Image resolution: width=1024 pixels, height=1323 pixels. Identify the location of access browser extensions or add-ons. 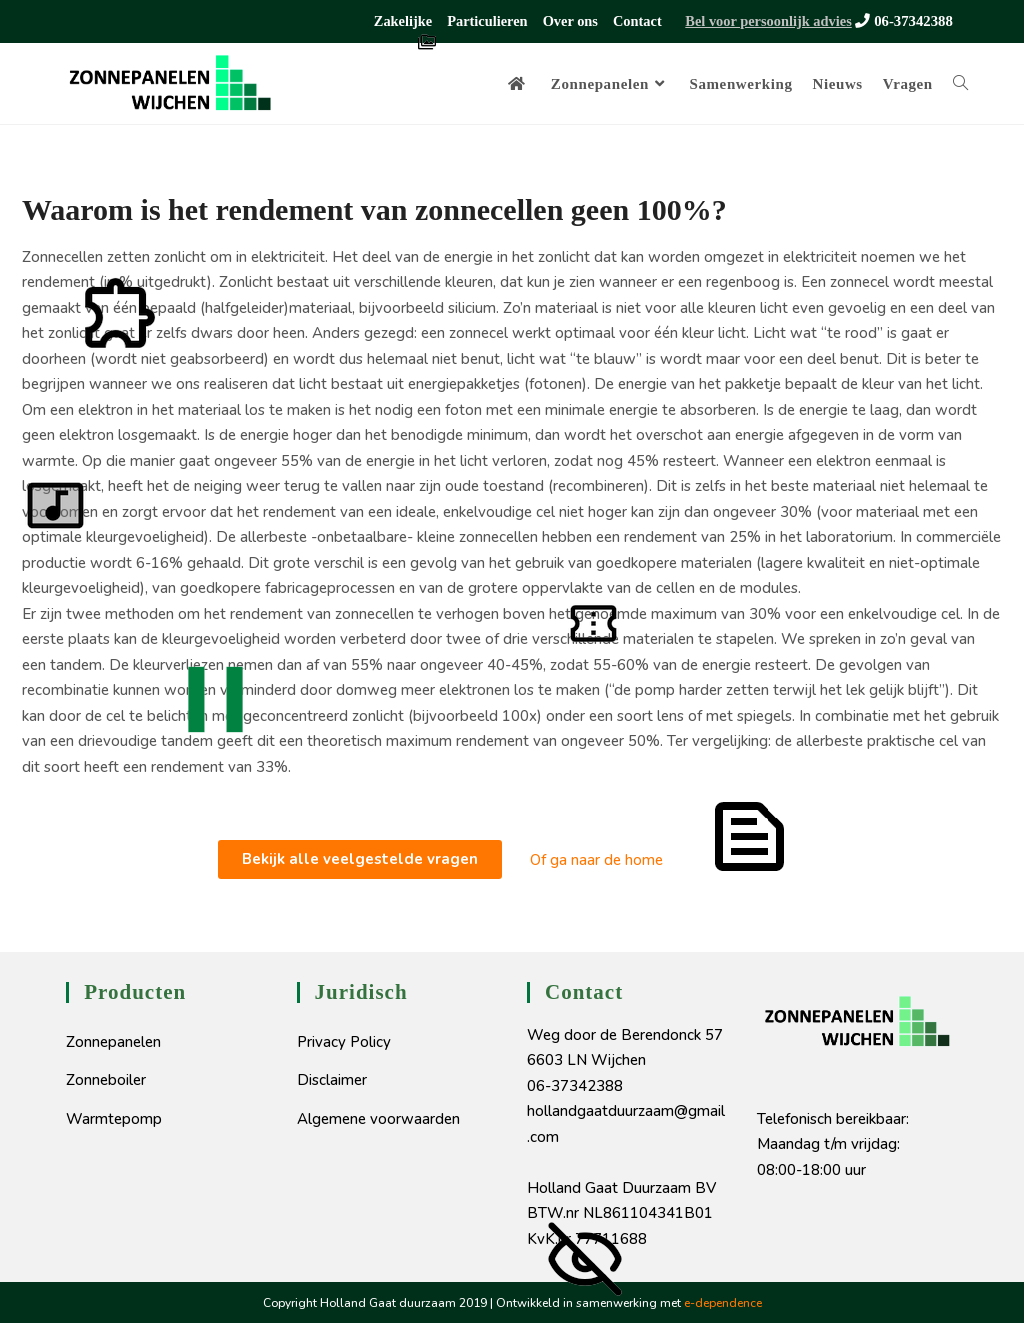
(121, 312).